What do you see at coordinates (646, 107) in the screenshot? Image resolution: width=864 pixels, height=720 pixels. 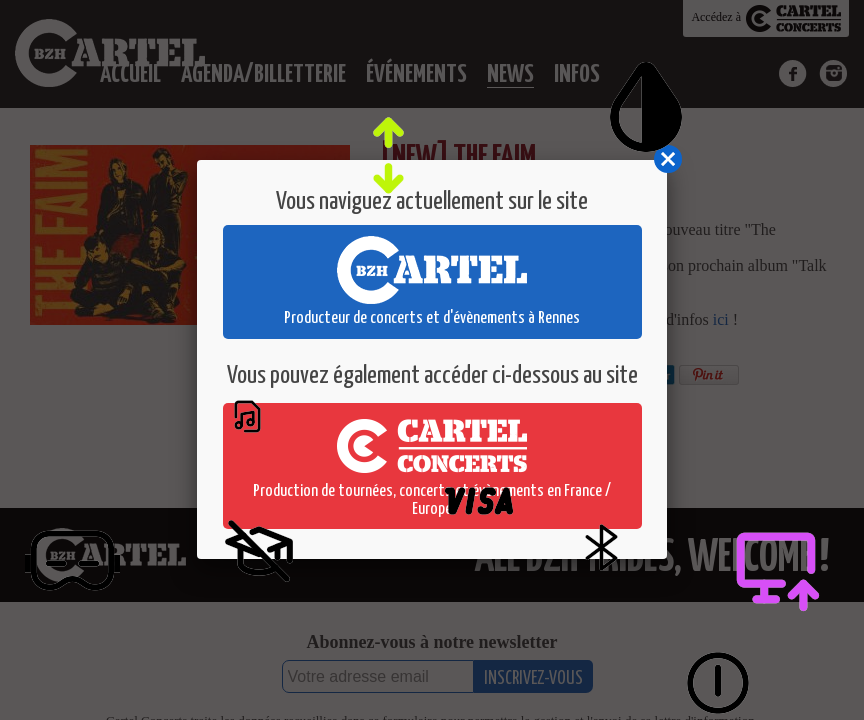 I see `adjust opacity or transparency level` at bounding box center [646, 107].